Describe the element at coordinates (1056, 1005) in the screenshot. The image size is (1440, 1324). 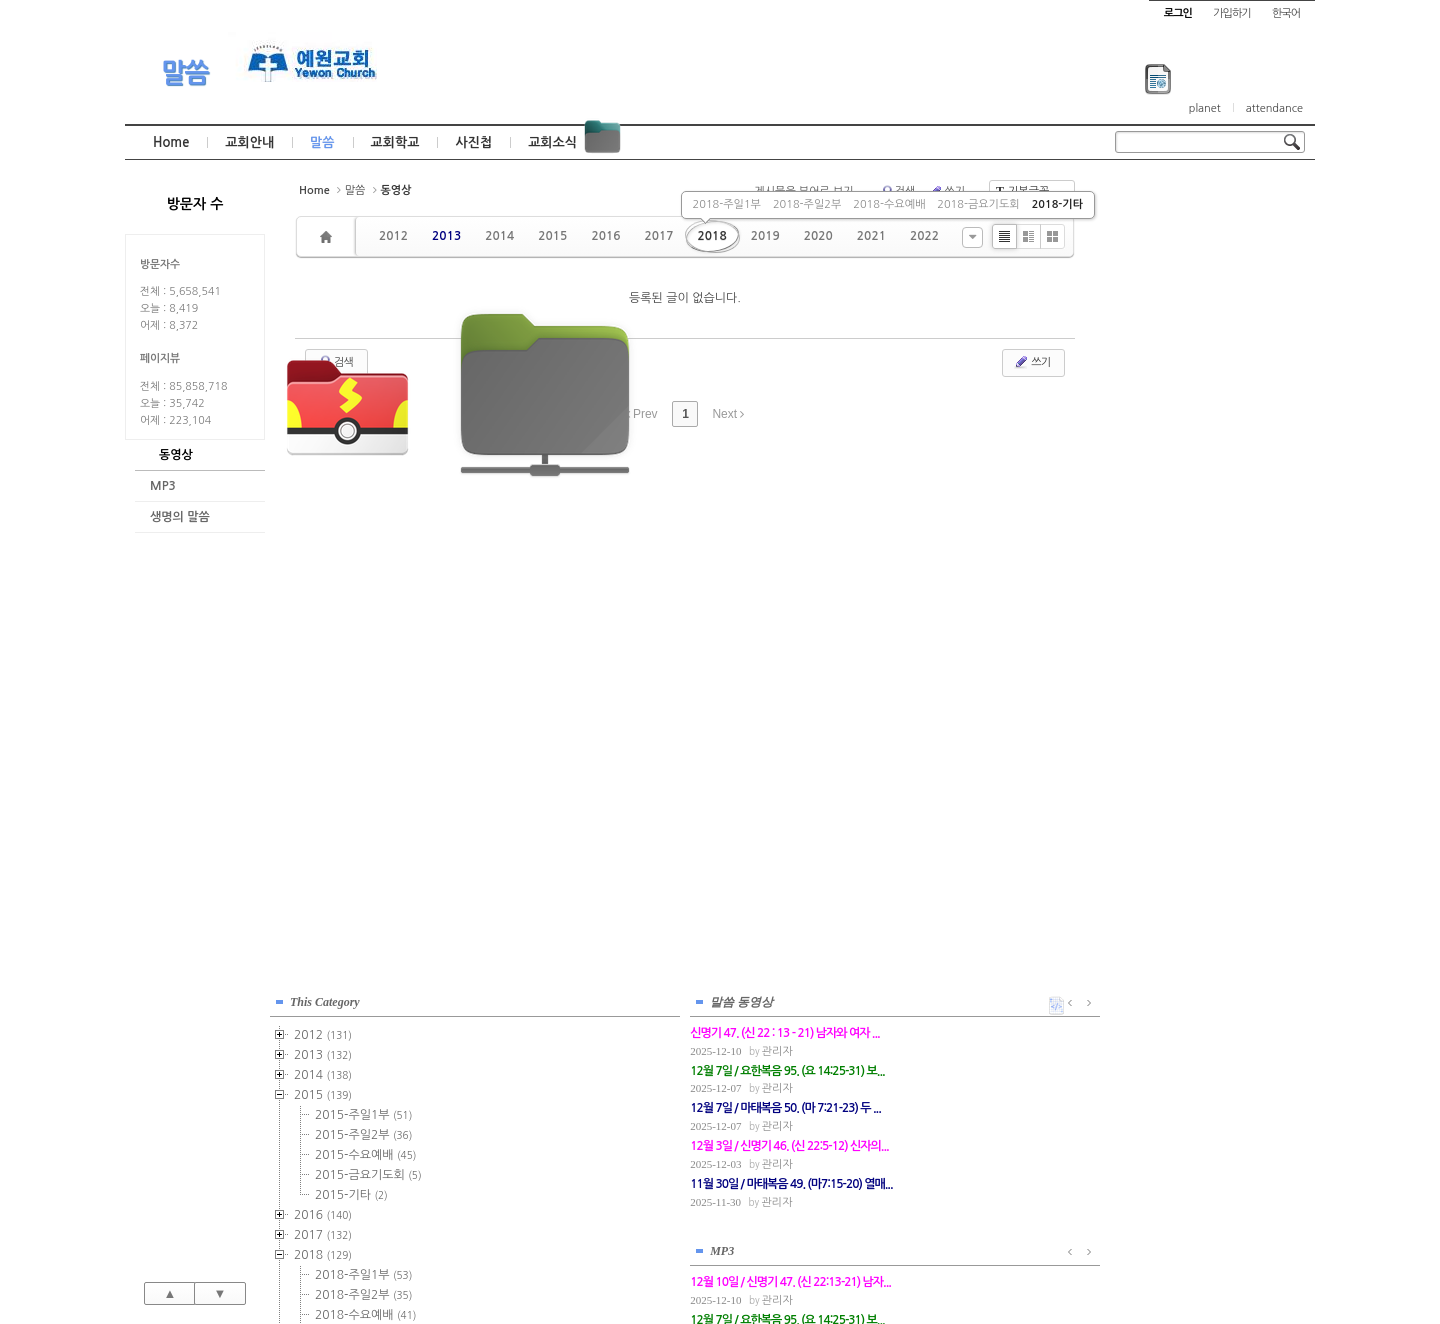
I see `an html template file` at that location.